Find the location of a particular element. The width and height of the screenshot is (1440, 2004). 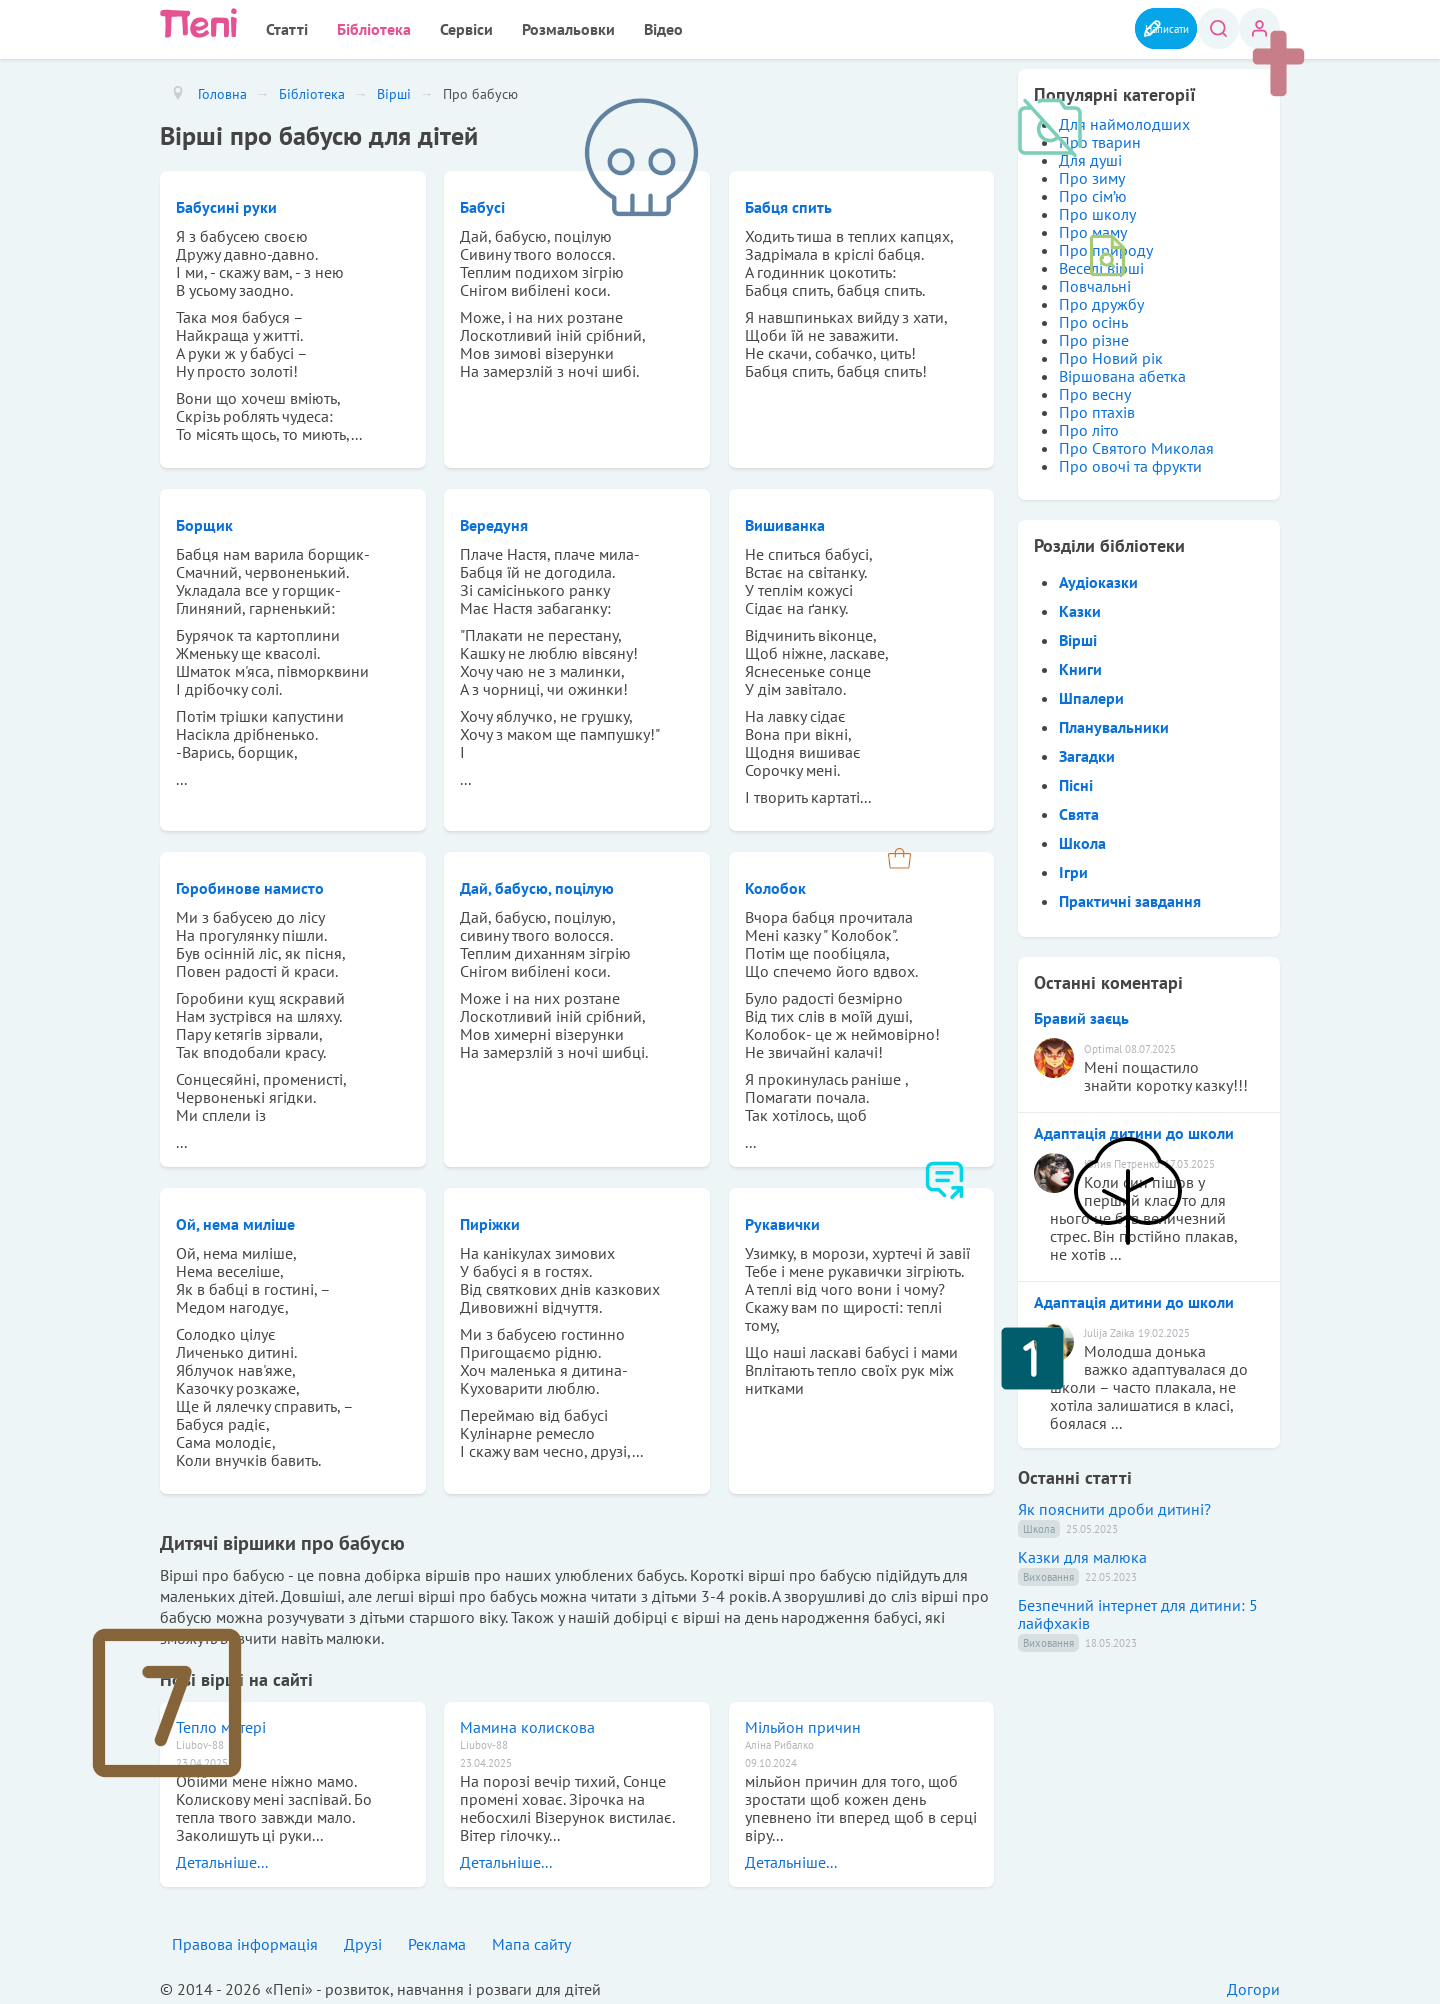

camera access is disabled is located at coordinates (1050, 128).